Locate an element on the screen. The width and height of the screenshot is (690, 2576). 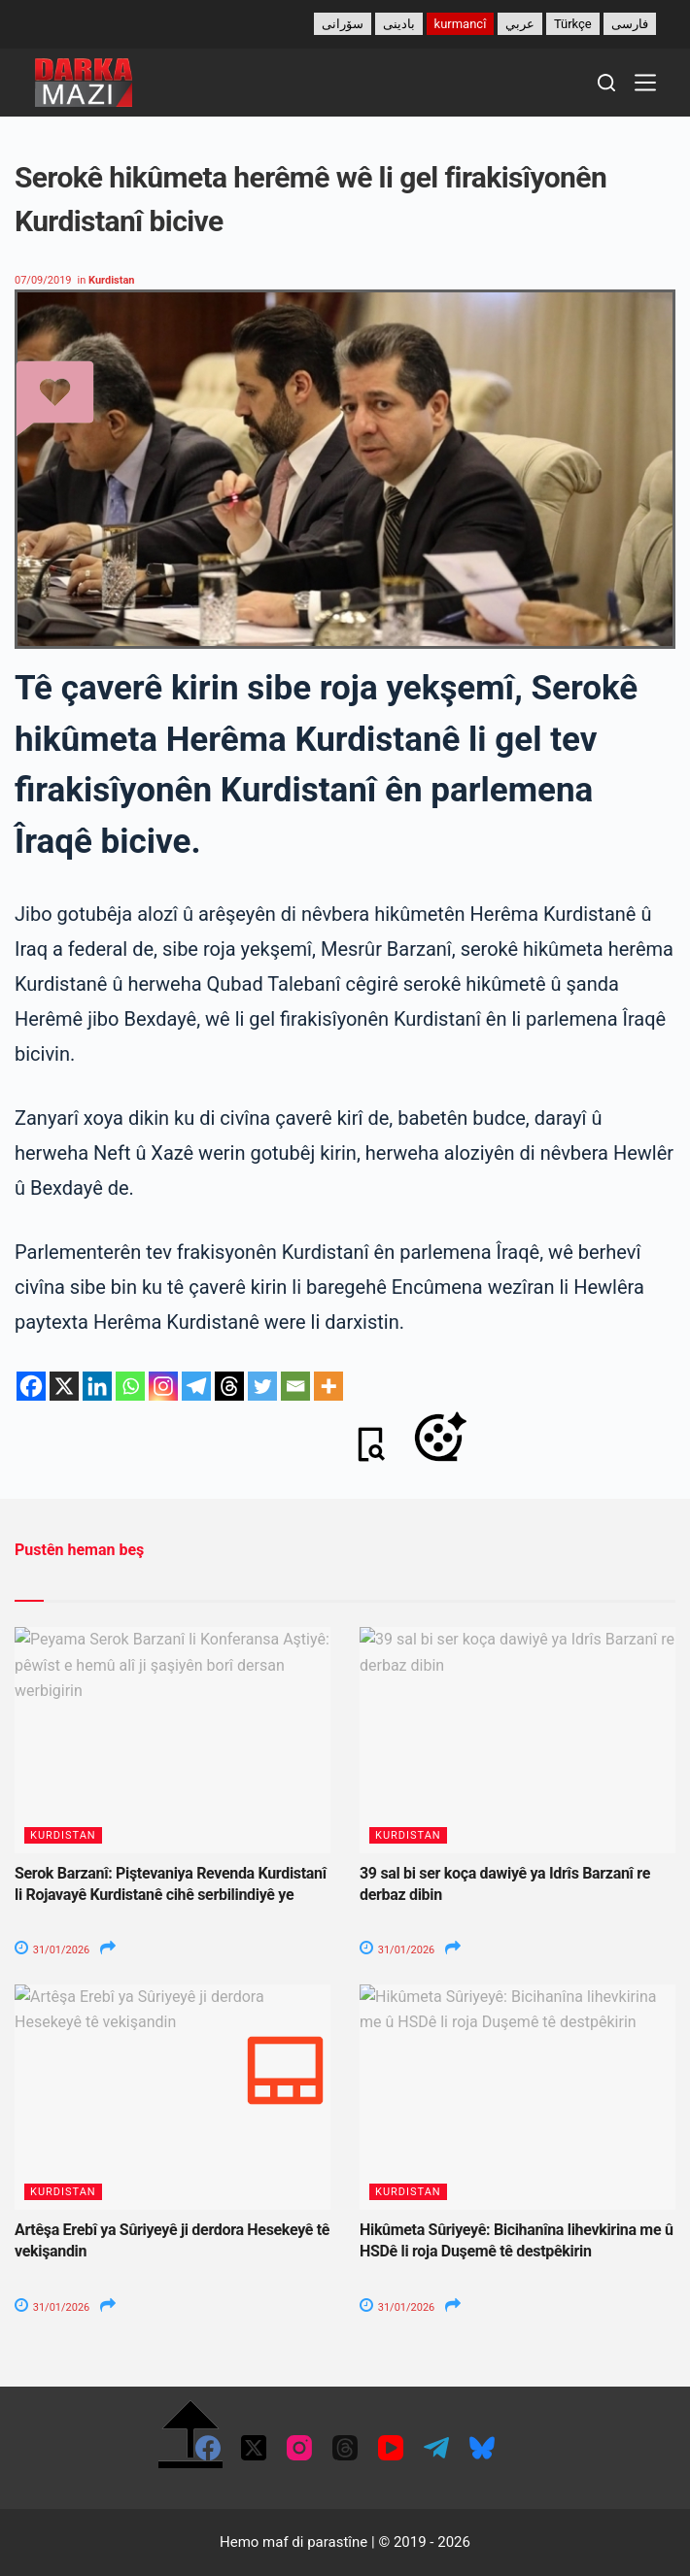
access AI-powered video editing tools is located at coordinates (438, 1438).